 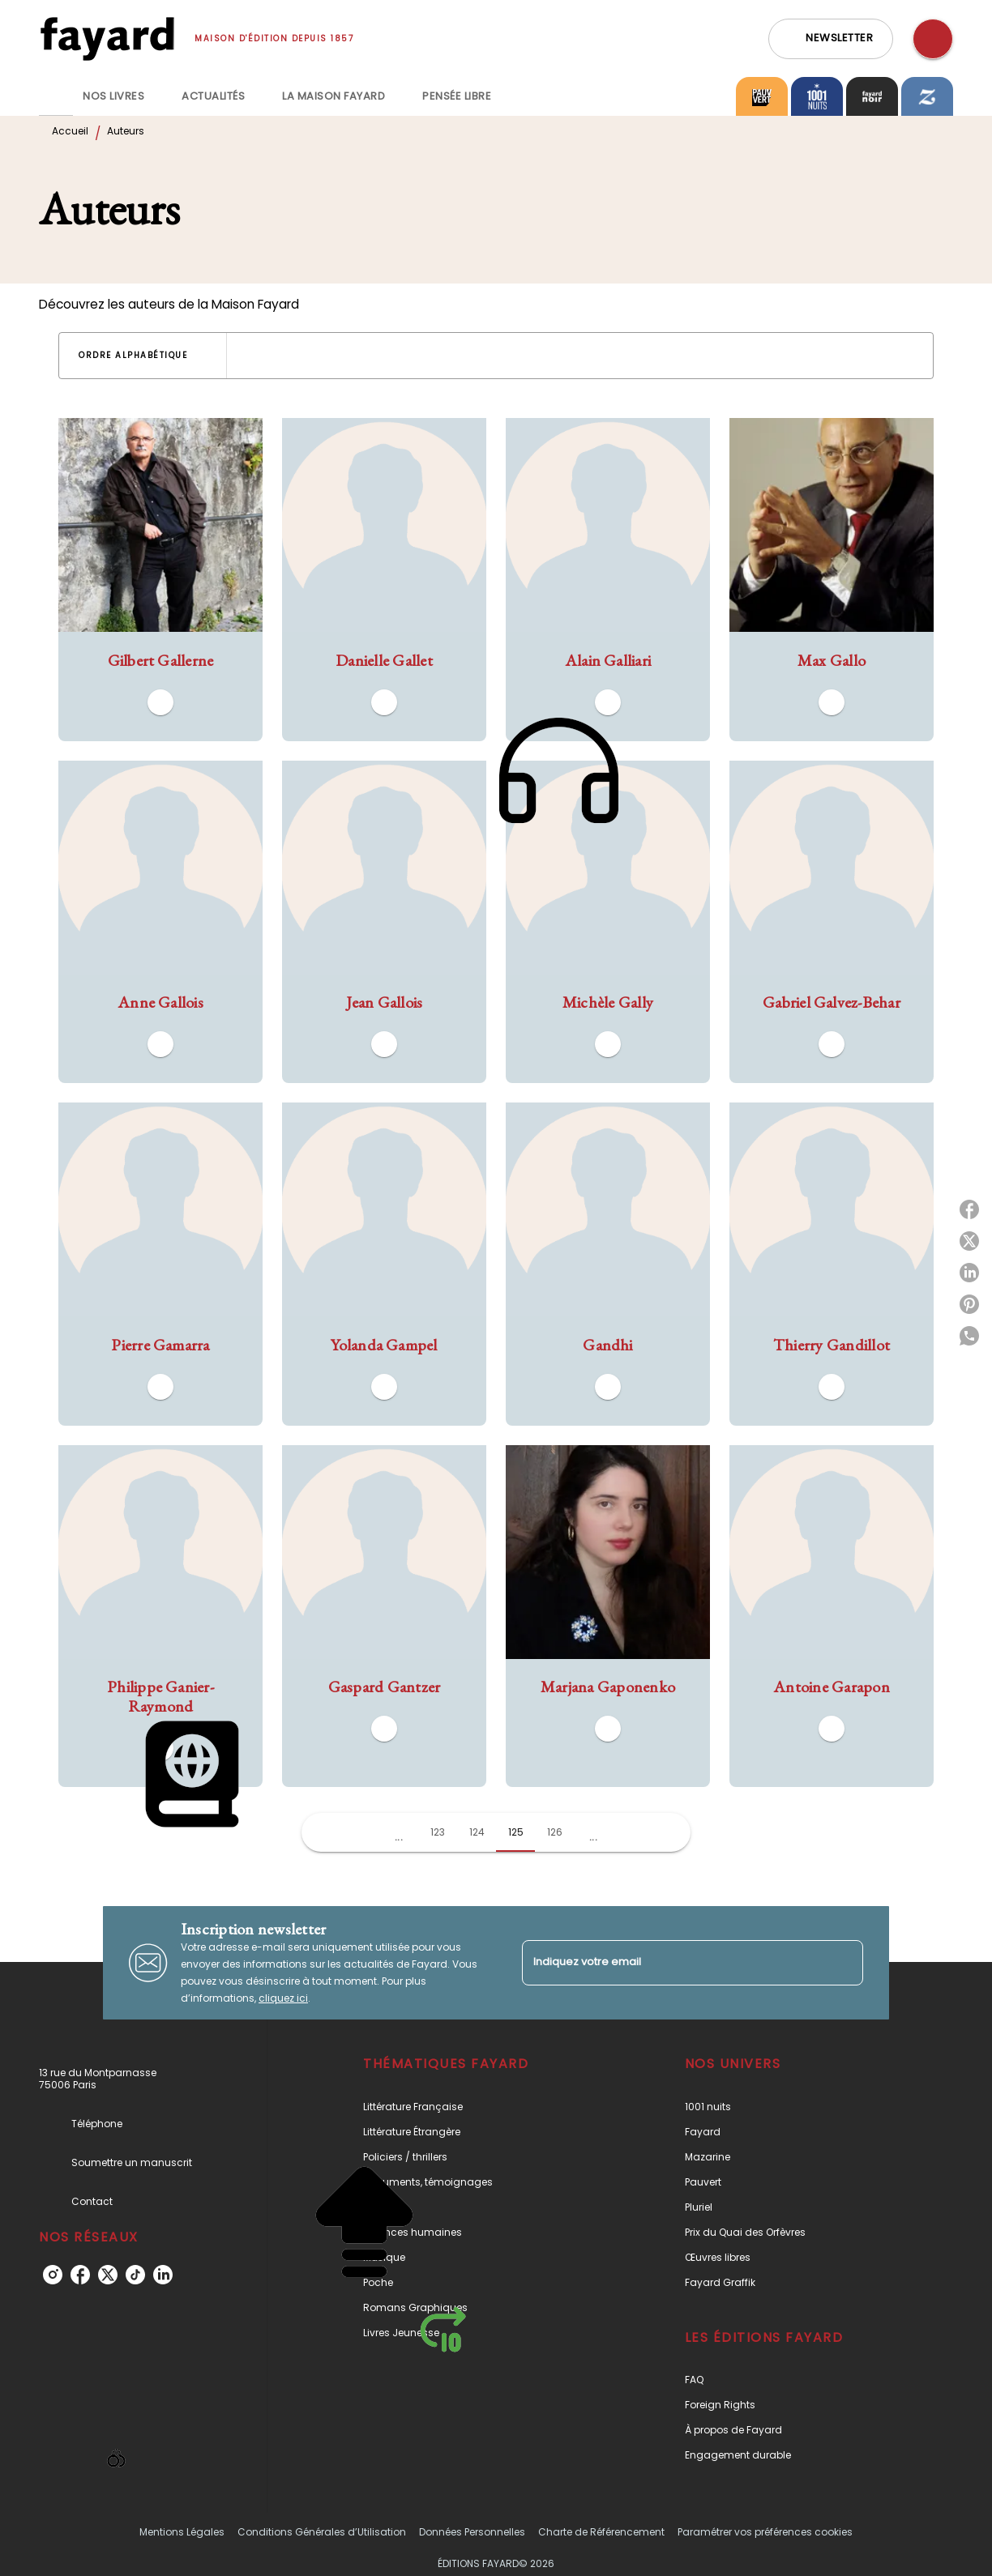 I want to click on skip forward 10 seconds, so click(x=444, y=2331).